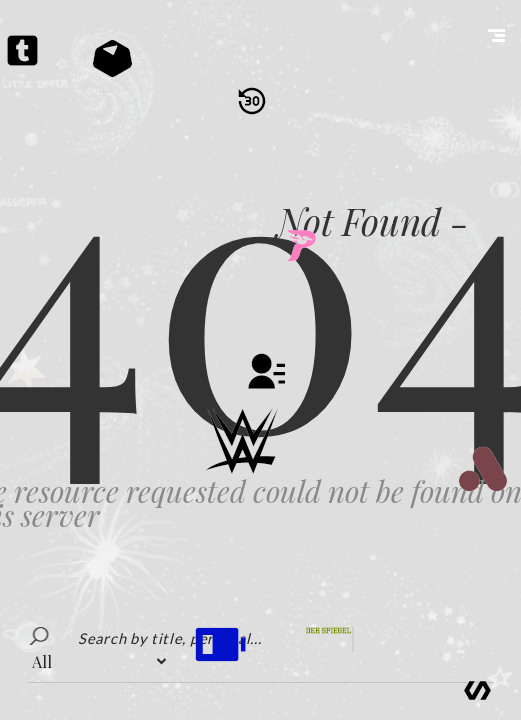  Describe the element at coordinates (252, 101) in the screenshot. I see `rewind 30 seconds` at that location.